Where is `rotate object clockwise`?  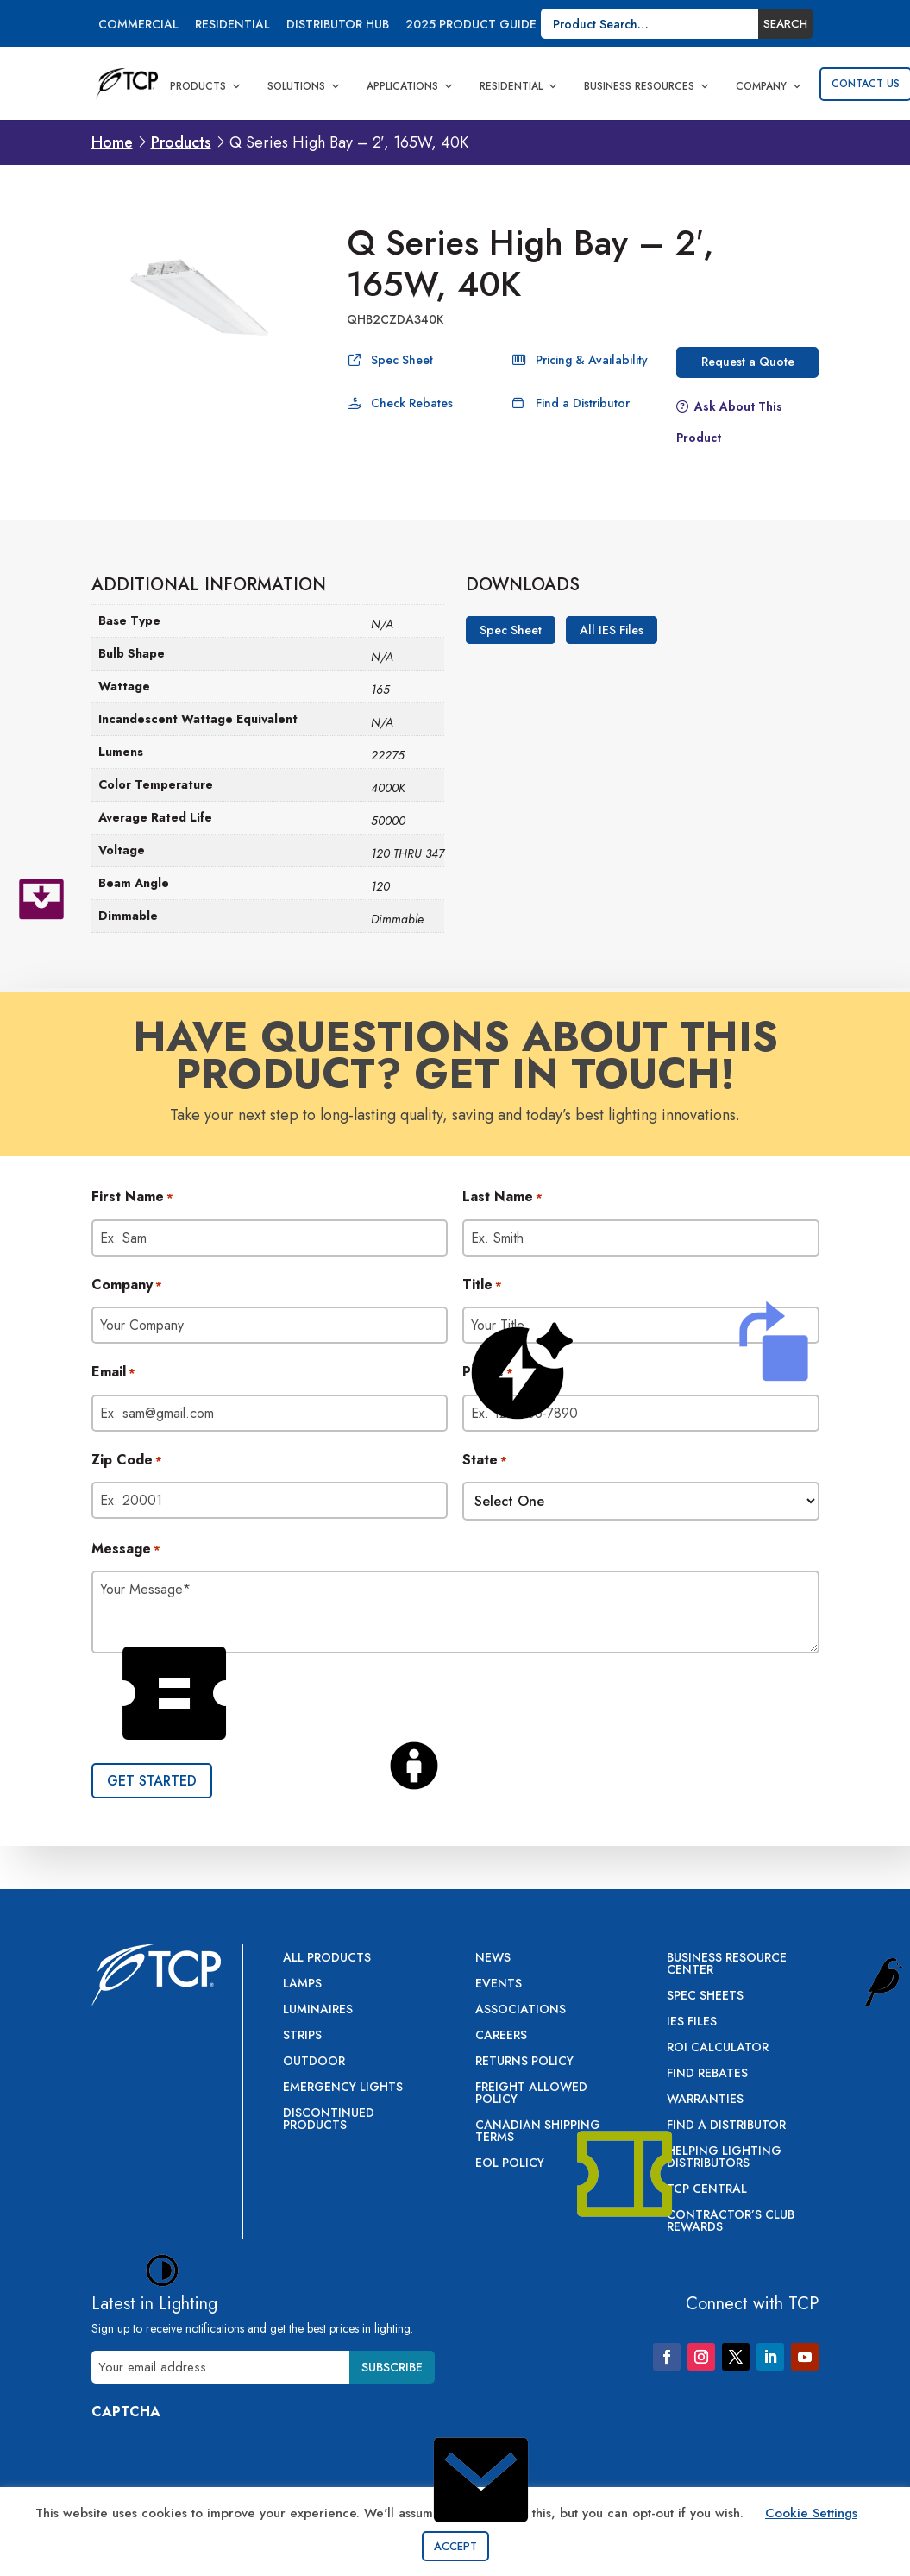 rotate object clockwise is located at coordinates (774, 1343).